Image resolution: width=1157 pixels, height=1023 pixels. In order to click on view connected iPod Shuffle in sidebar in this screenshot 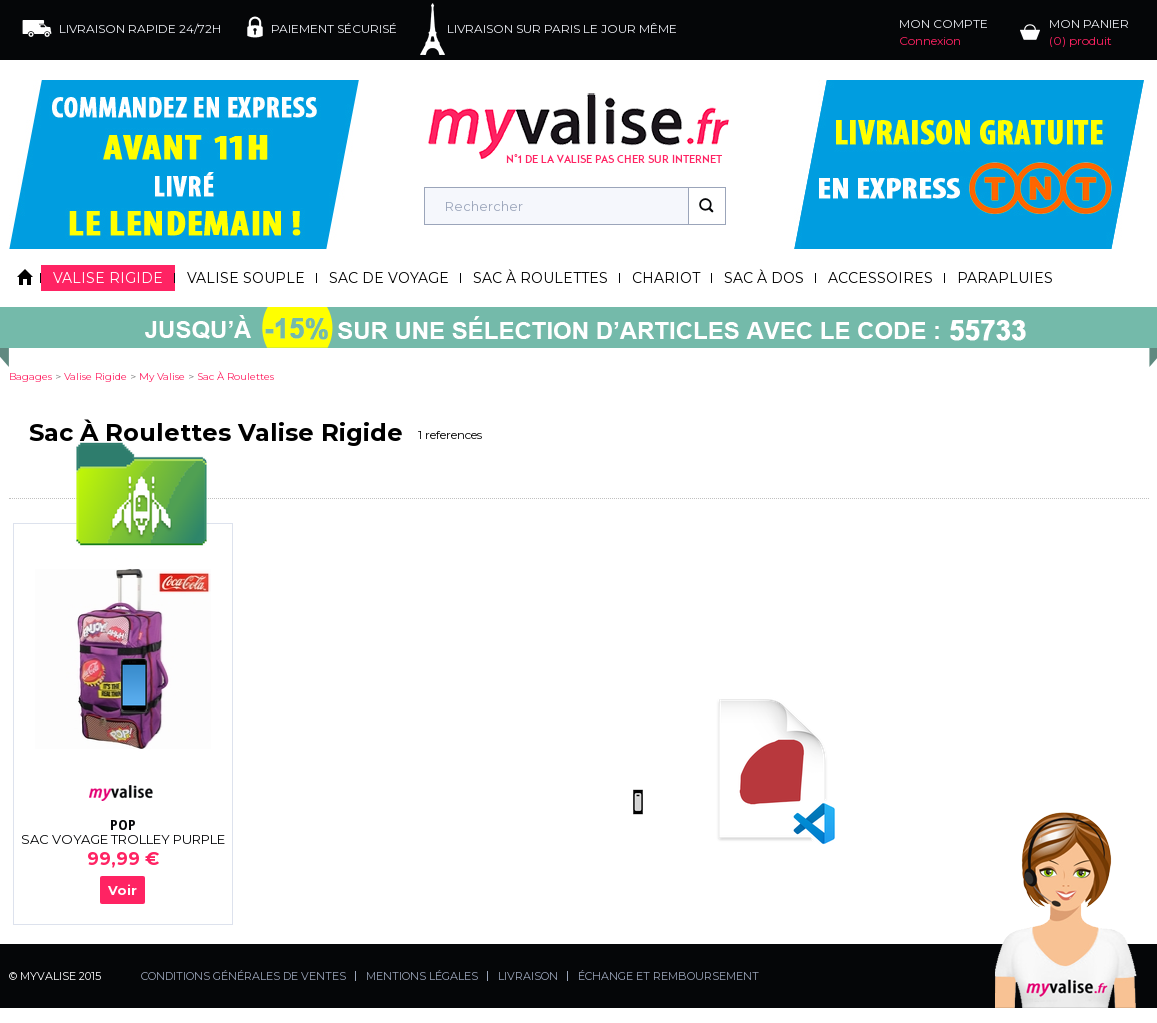, I will do `click(638, 802)`.